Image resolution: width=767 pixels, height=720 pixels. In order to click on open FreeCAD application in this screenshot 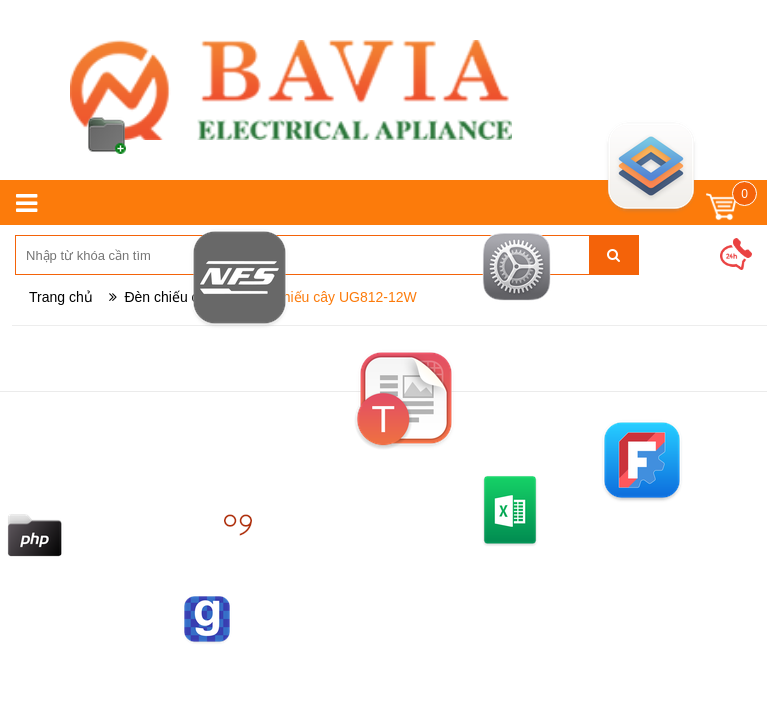, I will do `click(642, 460)`.